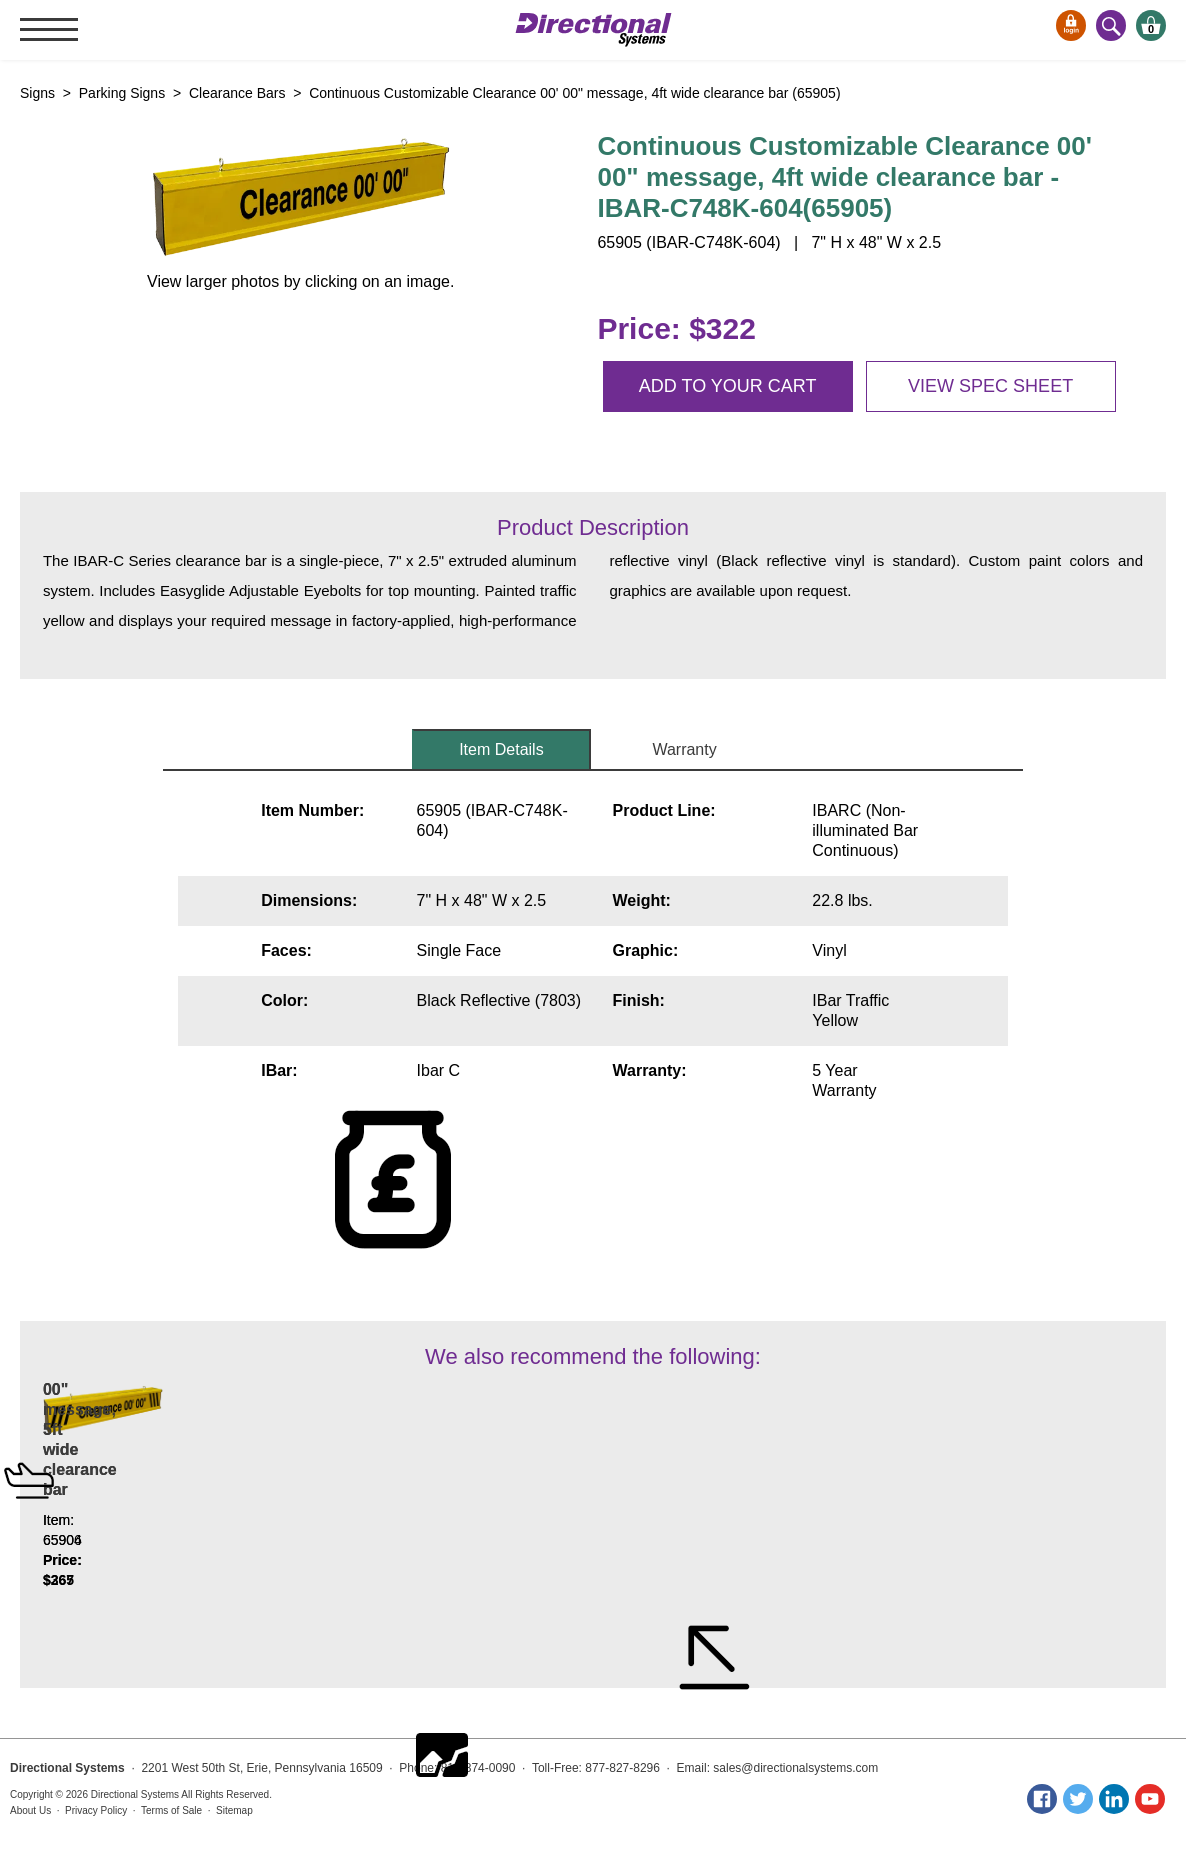 This screenshot has width=1186, height=1869. Describe the element at coordinates (29, 1479) in the screenshot. I see `indicates flight mode is active` at that location.